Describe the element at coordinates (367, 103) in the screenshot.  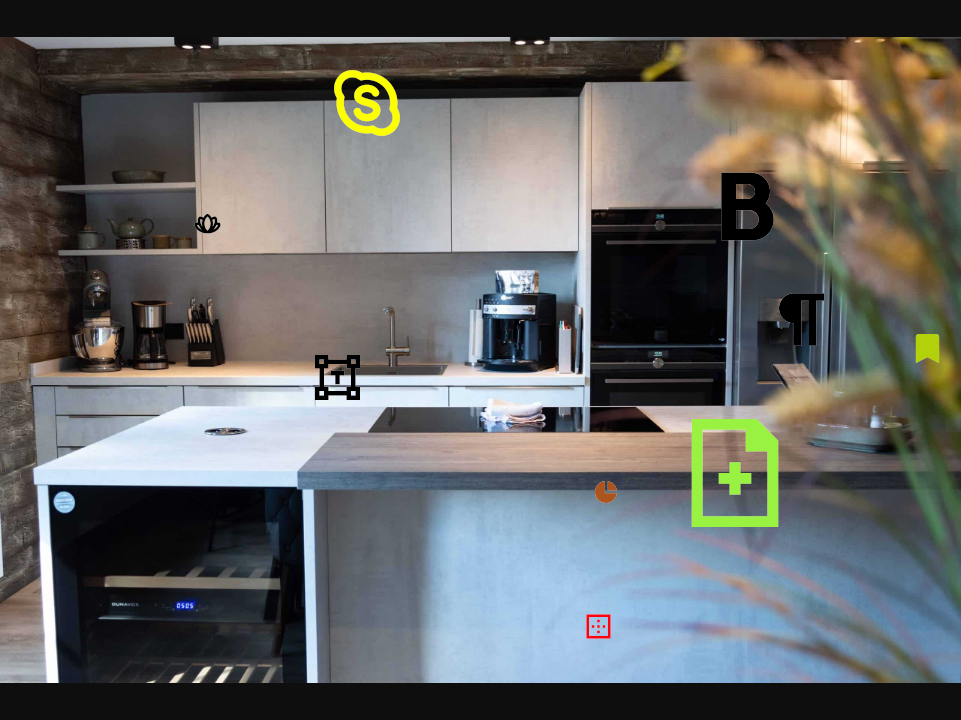
I see `open Skype app` at that location.